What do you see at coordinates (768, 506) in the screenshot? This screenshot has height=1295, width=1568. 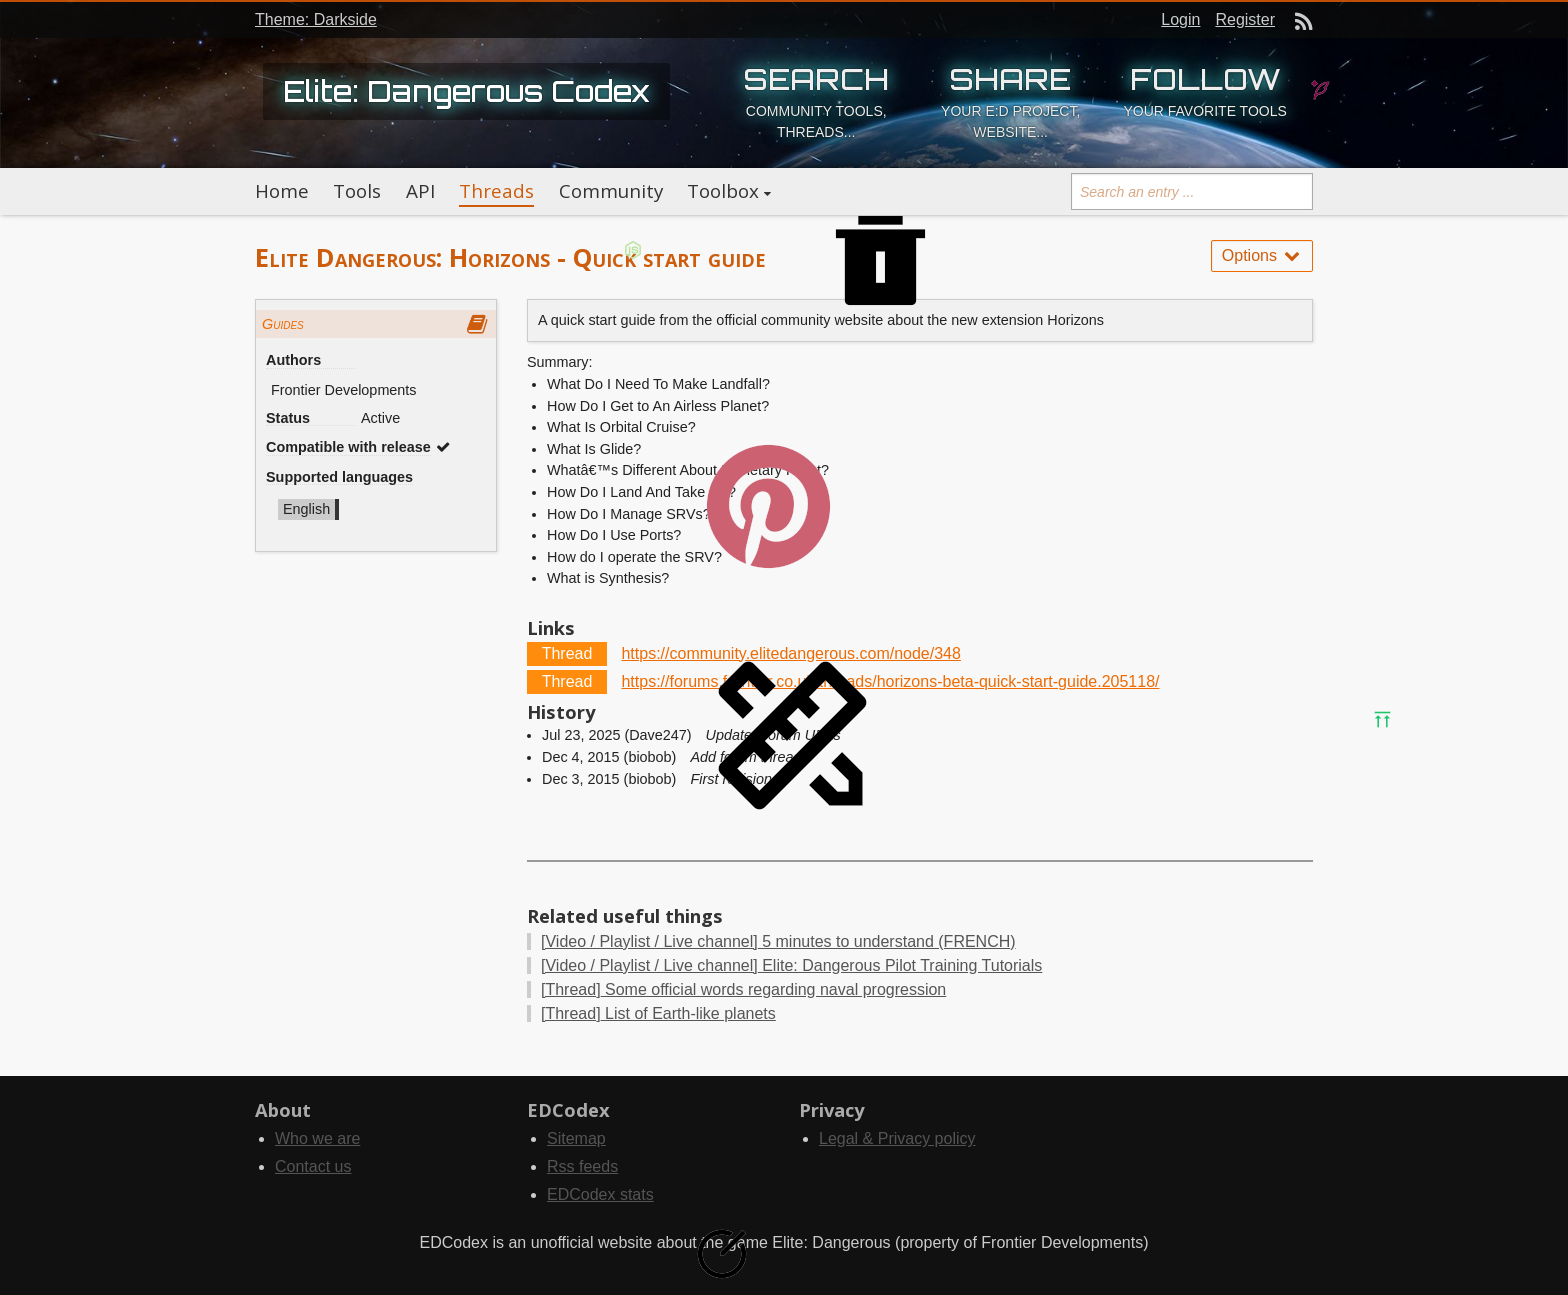 I see `open the Pinterest app` at bounding box center [768, 506].